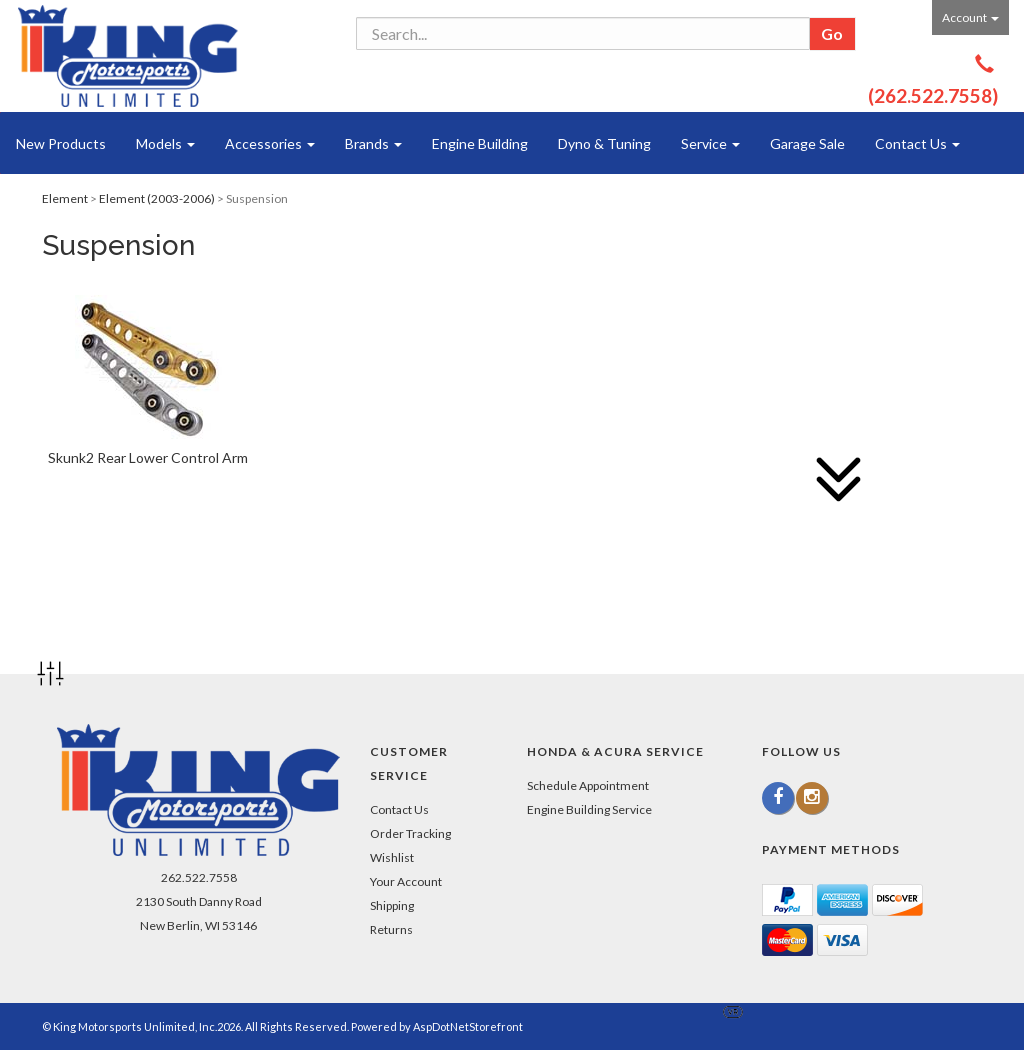 This screenshot has width=1024, height=1050. What do you see at coordinates (733, 1012) in the screenshot?
I see `access virtual reality mode or settings` at bounding box center [733, 1012].